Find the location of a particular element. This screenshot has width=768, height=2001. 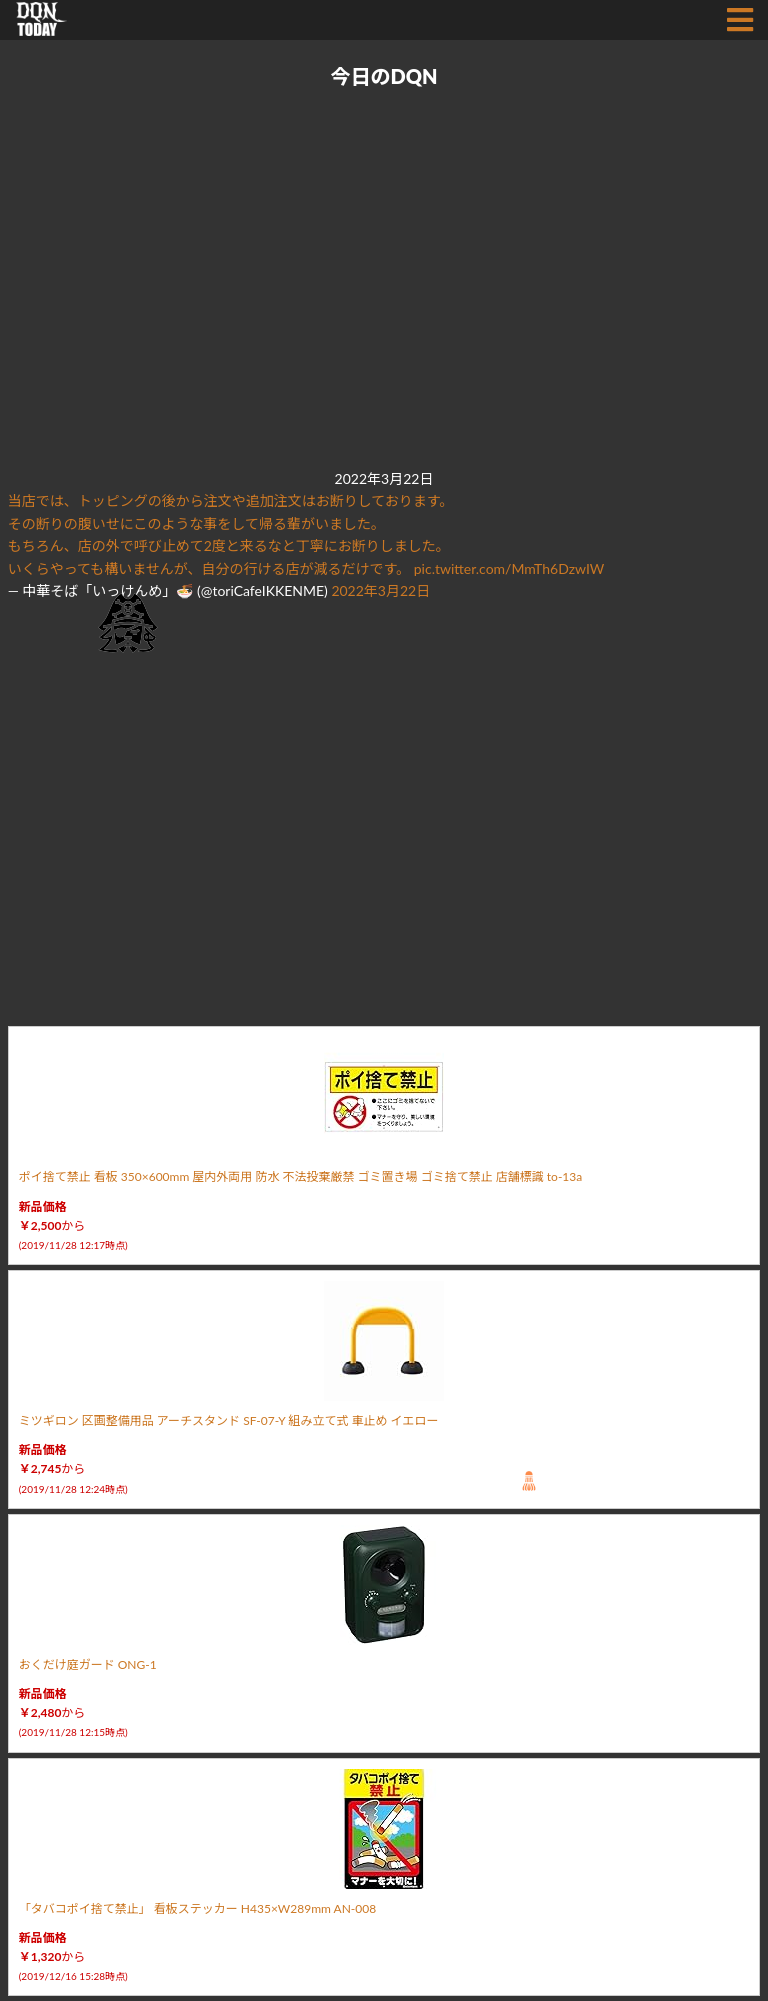

select pirate captain character or avatar is located at coordinates (128, 623).